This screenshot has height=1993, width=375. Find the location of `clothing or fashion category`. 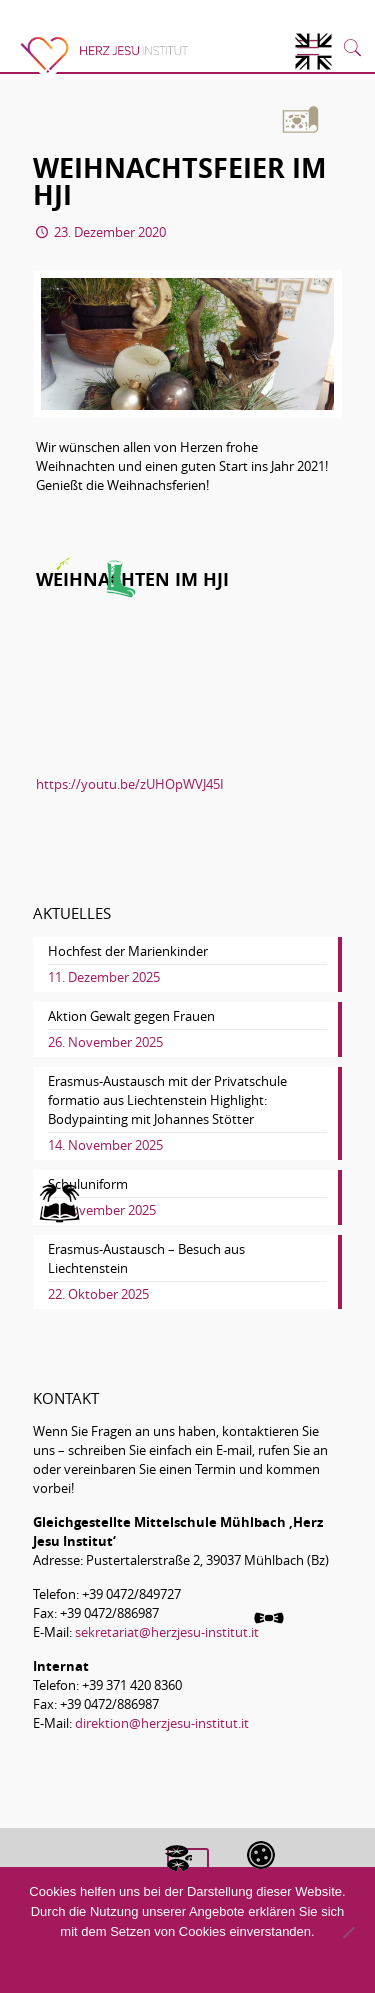

clothing or fashion category is located at coordinates (261, 1855).